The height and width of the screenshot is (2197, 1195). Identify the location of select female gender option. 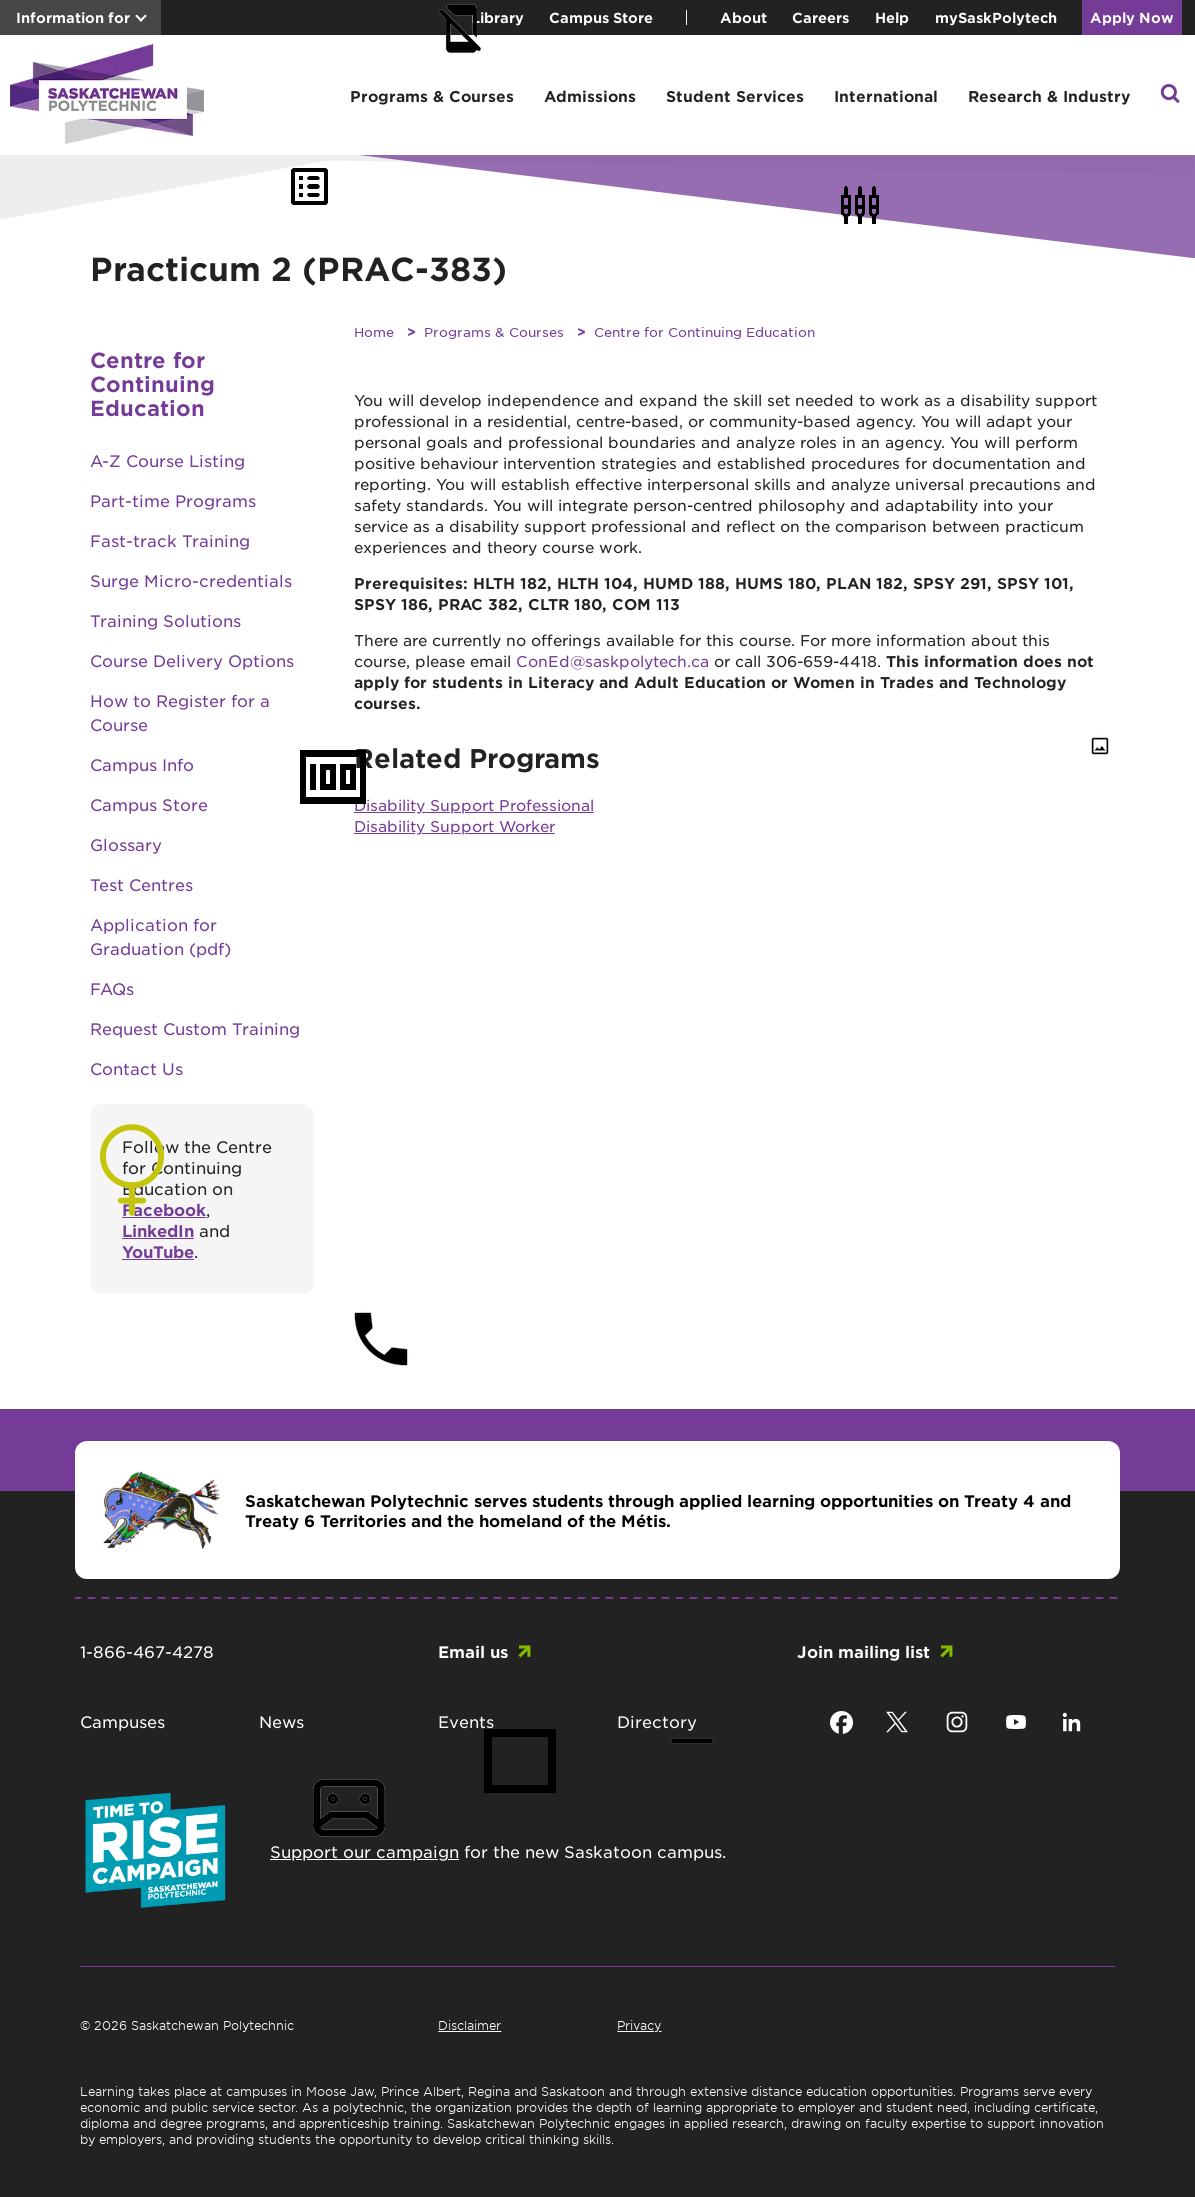
(132, 1170).